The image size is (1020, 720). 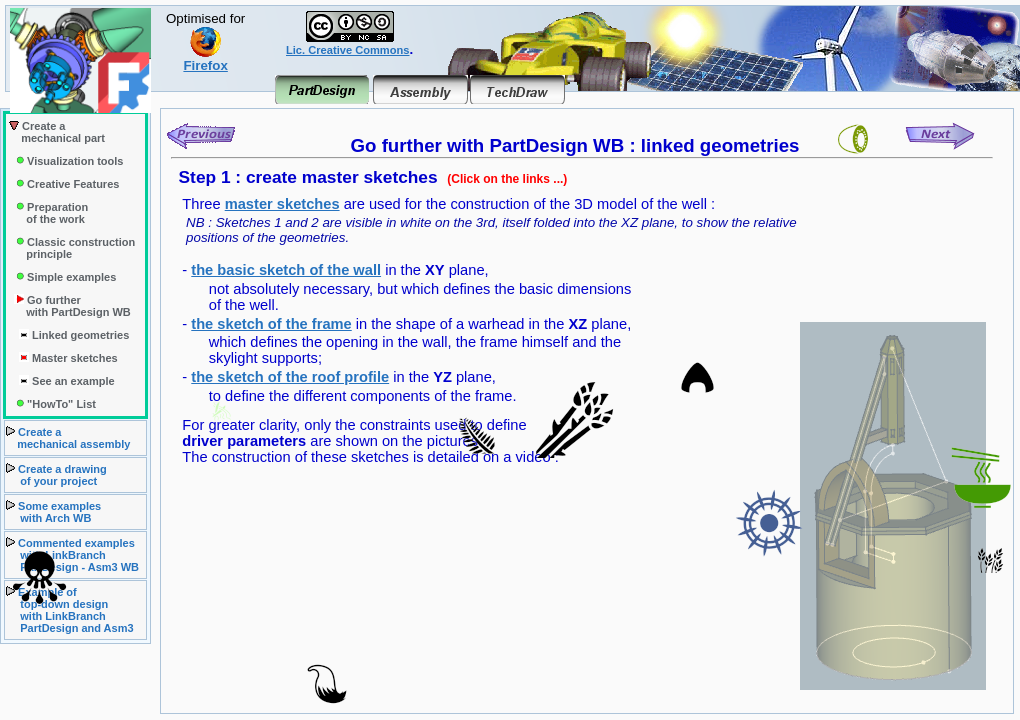 I want to click on sun or light-based ability icon in a game interface, so click(x=769, y=523).